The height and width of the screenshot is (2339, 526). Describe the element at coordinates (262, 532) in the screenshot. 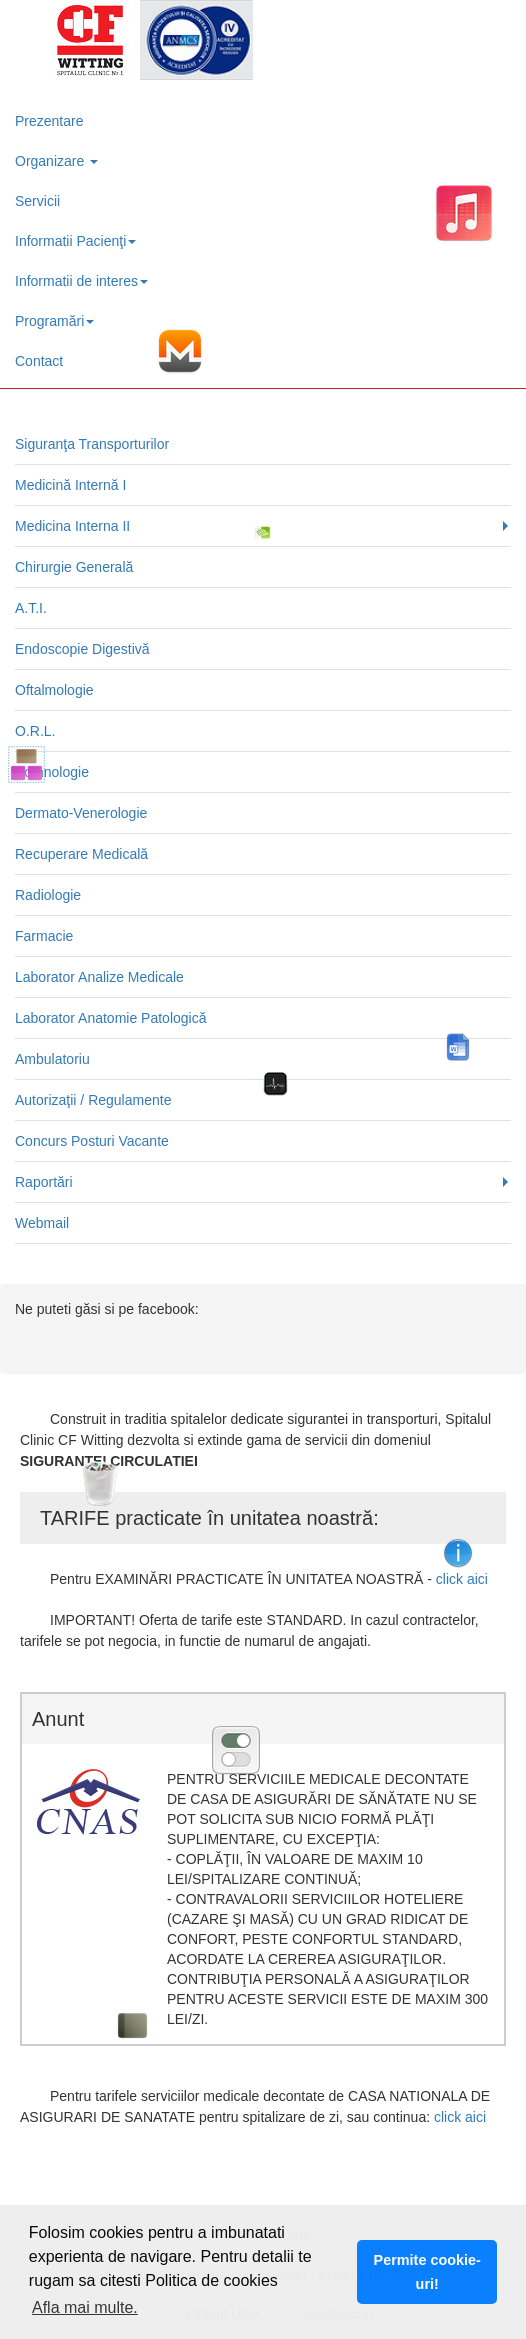

I see `open nvidia graphics card settings` at that location.